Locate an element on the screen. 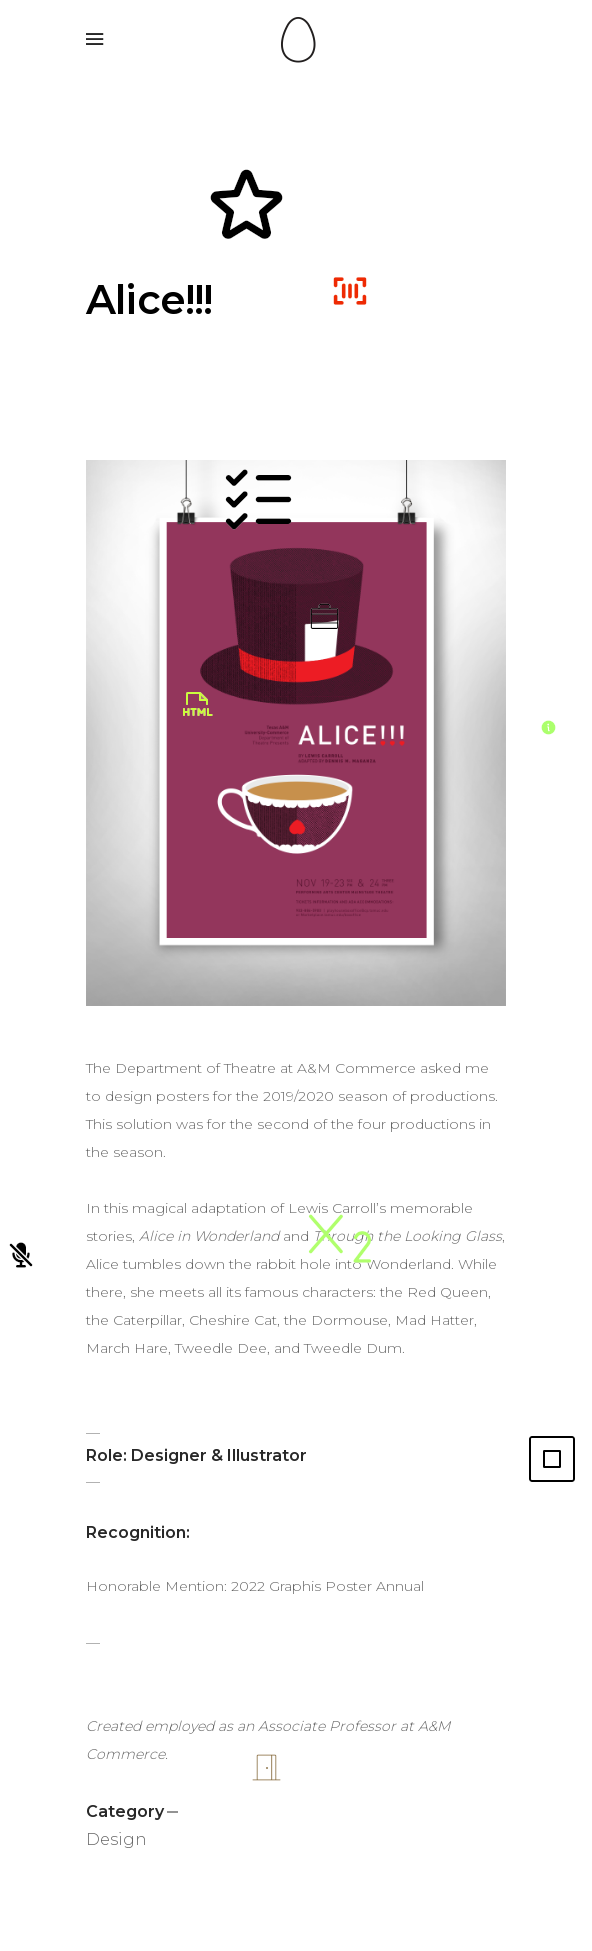  microphone is muted is located at coordinates (21, 1255).